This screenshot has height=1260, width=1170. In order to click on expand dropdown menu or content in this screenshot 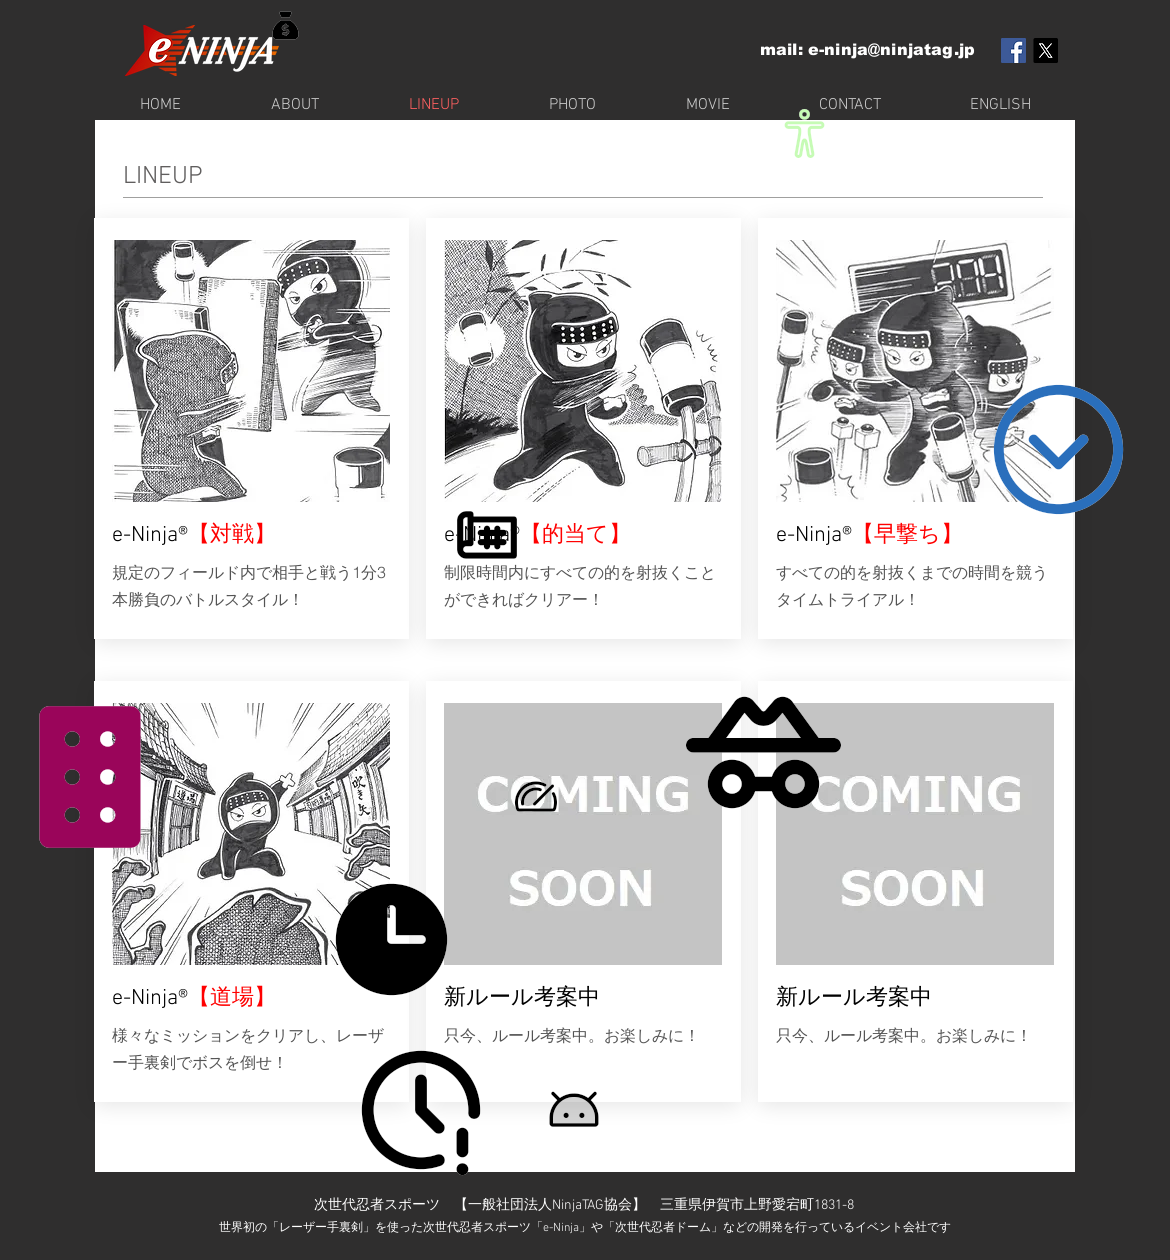, I will do `click(1058, 449)`.